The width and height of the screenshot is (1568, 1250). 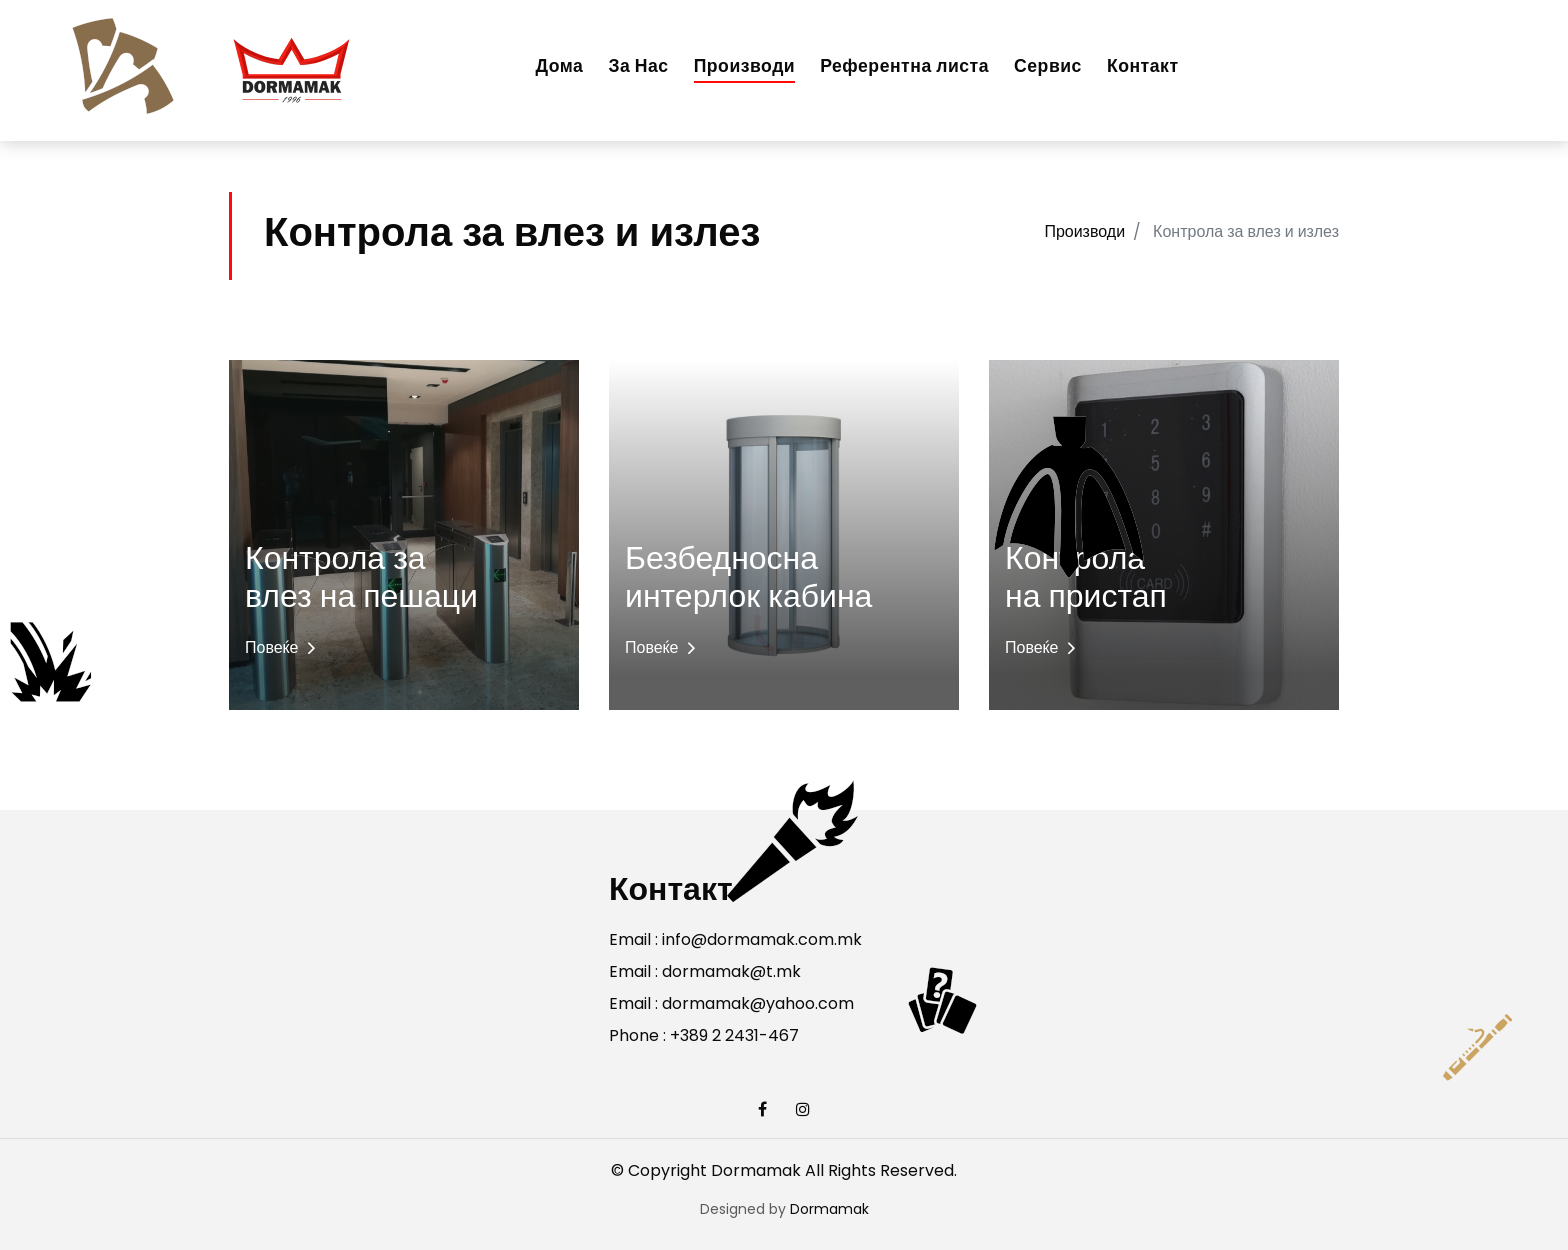 I want to click on select bassoon instrument, so click(x=1477, y=1047).